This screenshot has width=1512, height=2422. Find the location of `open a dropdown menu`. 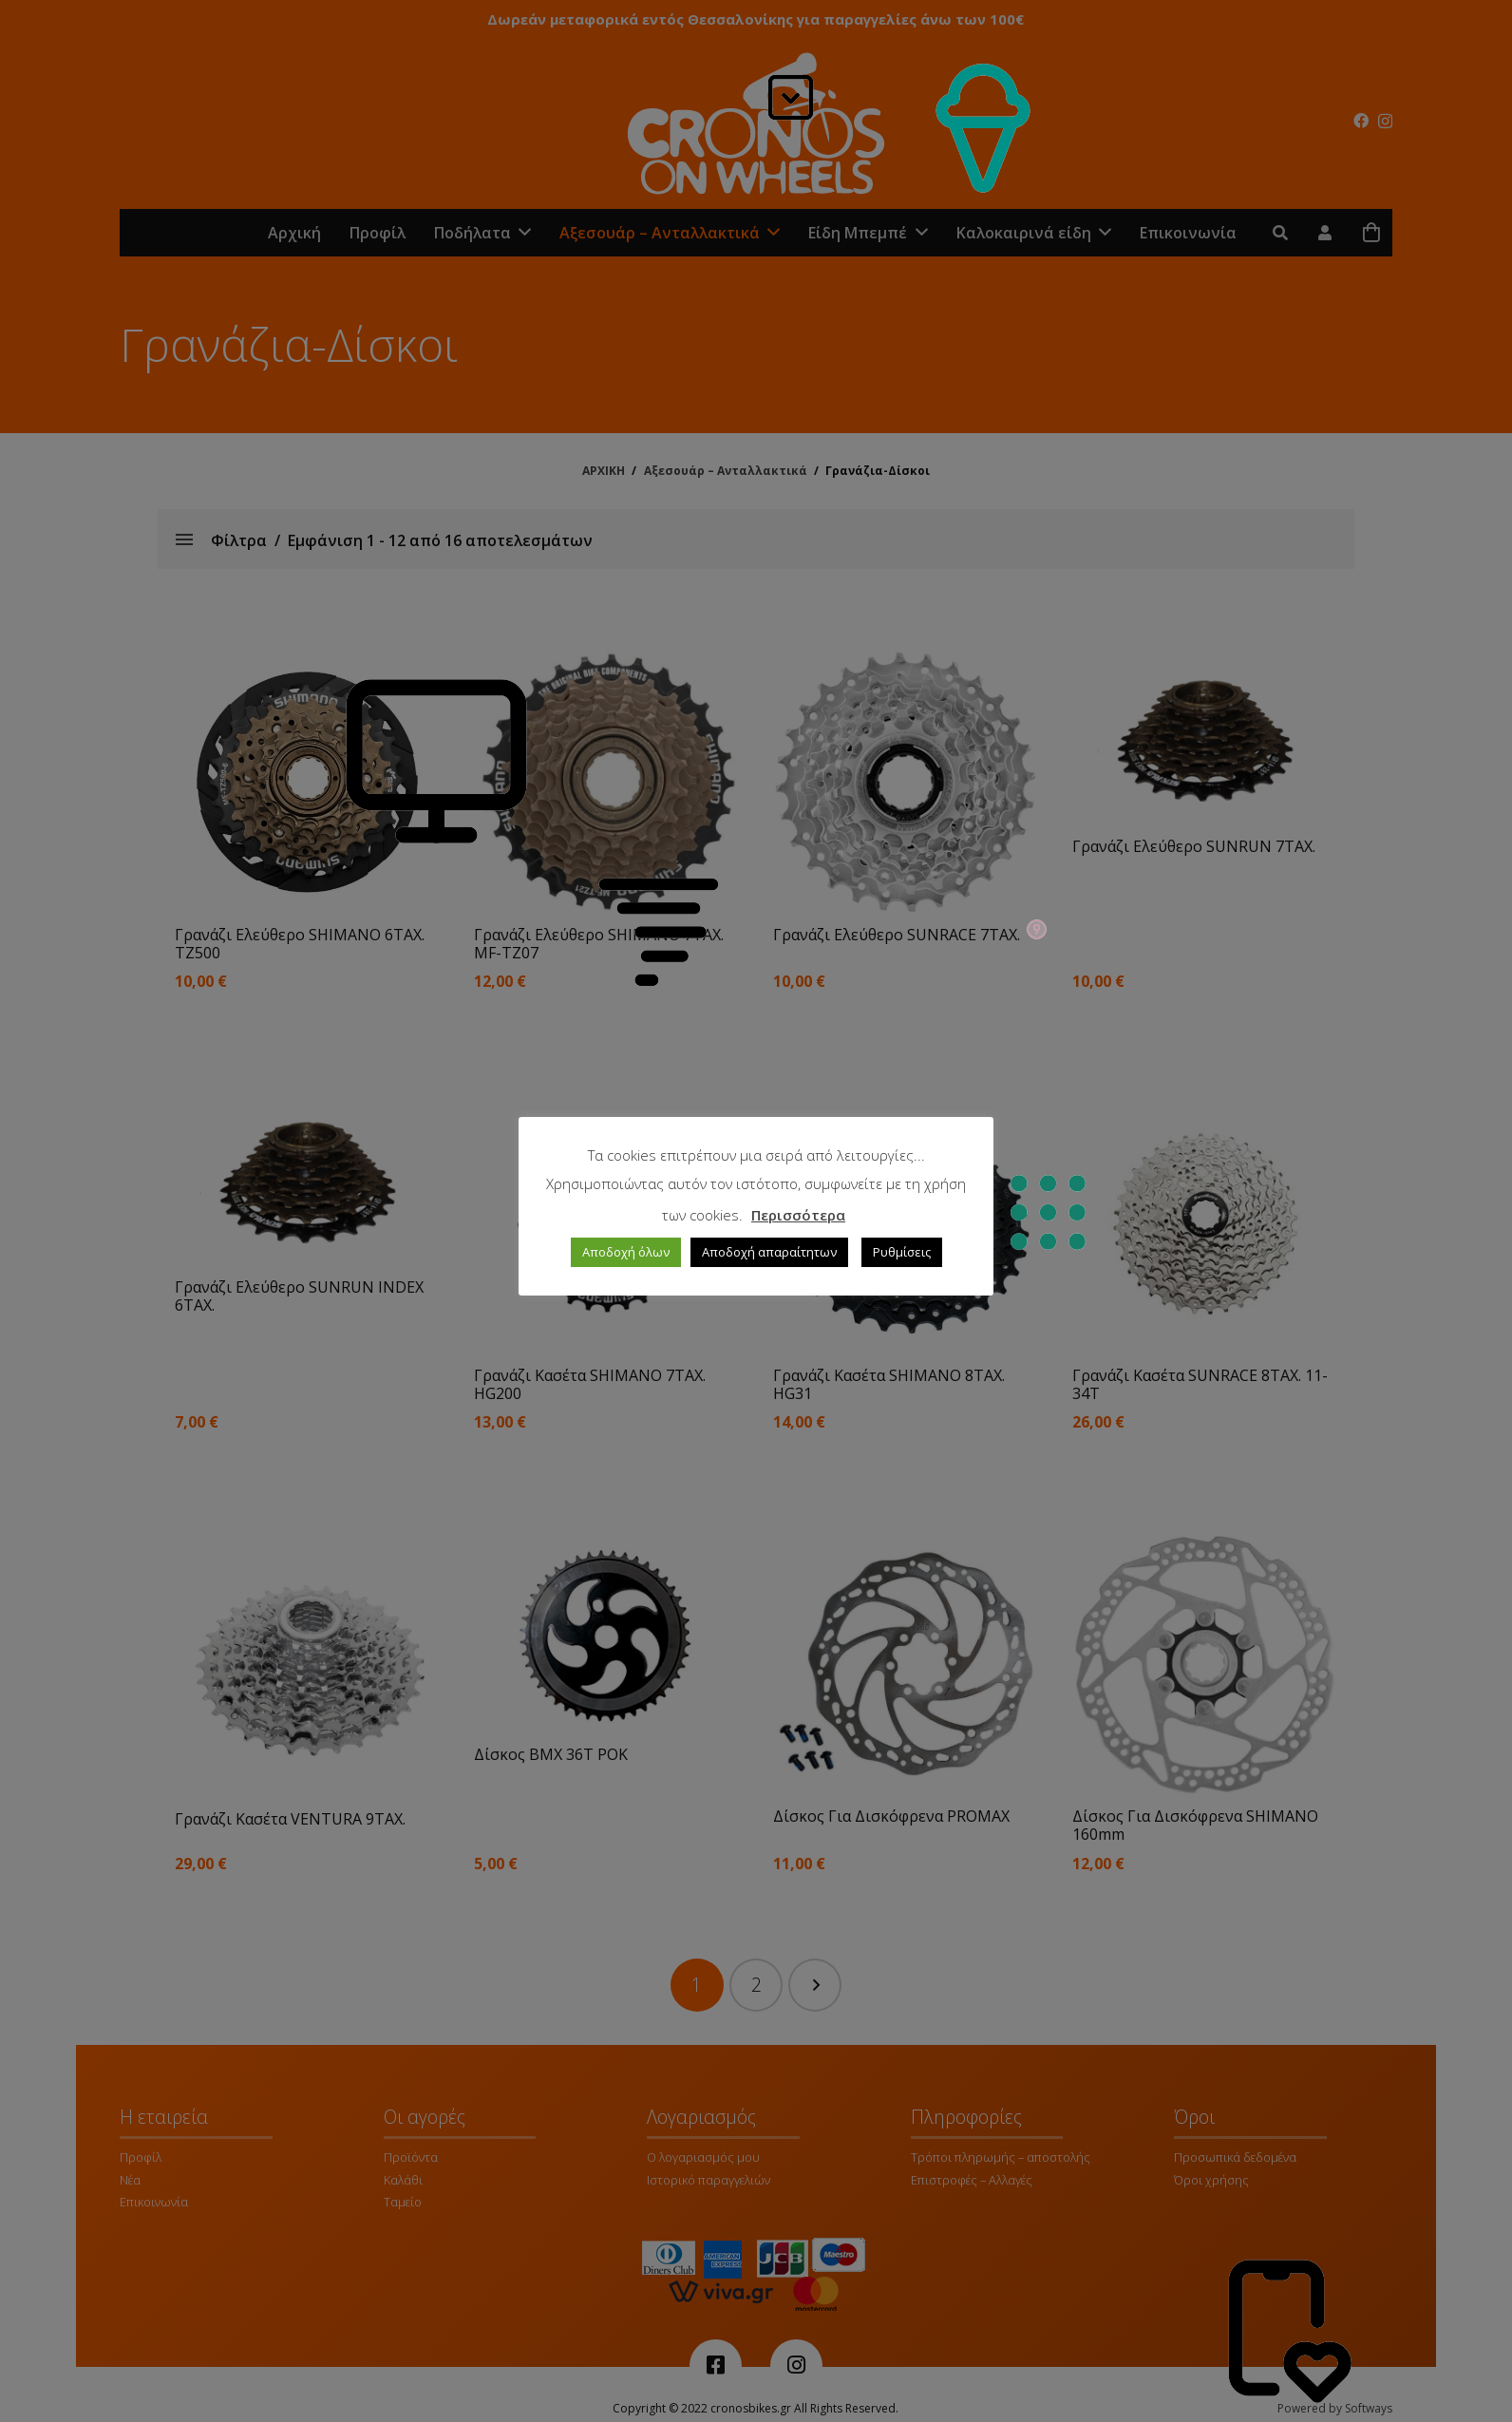

open a dropdown menu is located at coordinates (790, 97).